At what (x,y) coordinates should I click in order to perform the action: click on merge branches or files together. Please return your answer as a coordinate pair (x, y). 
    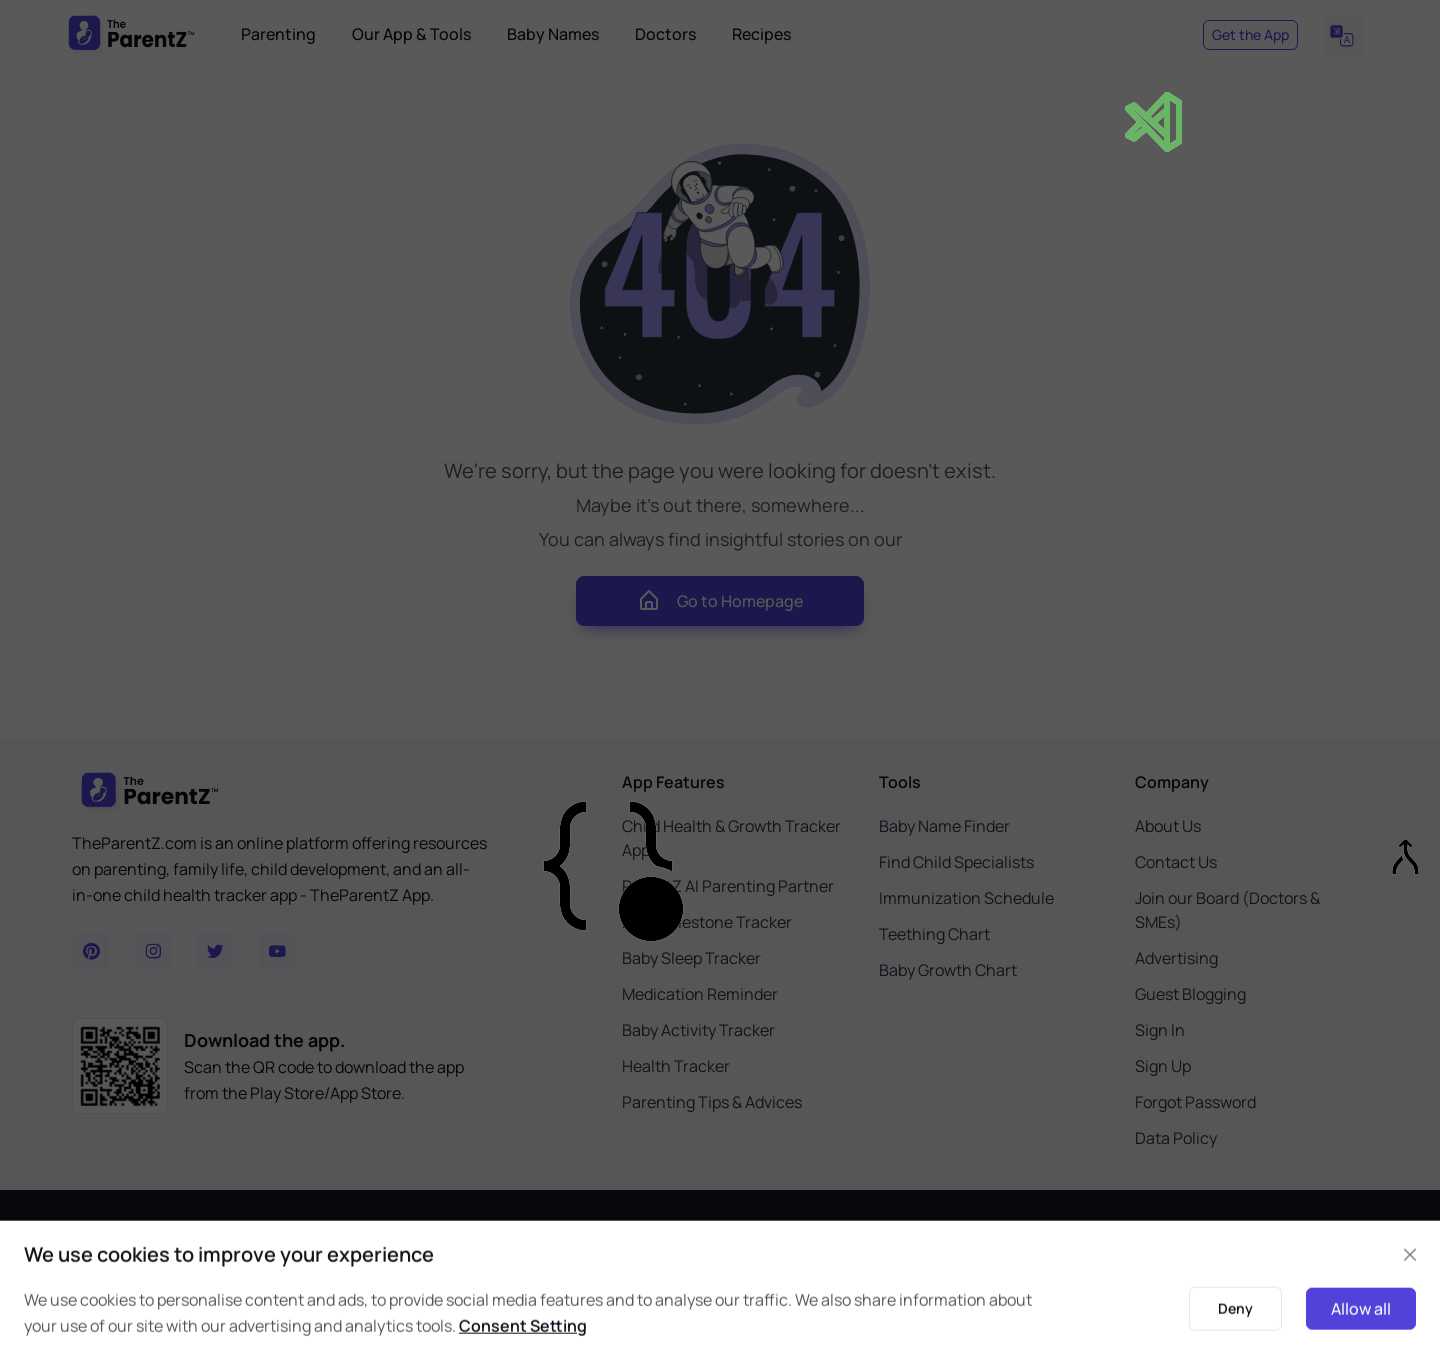
    Looking at the image, I should click on (1405, 855).